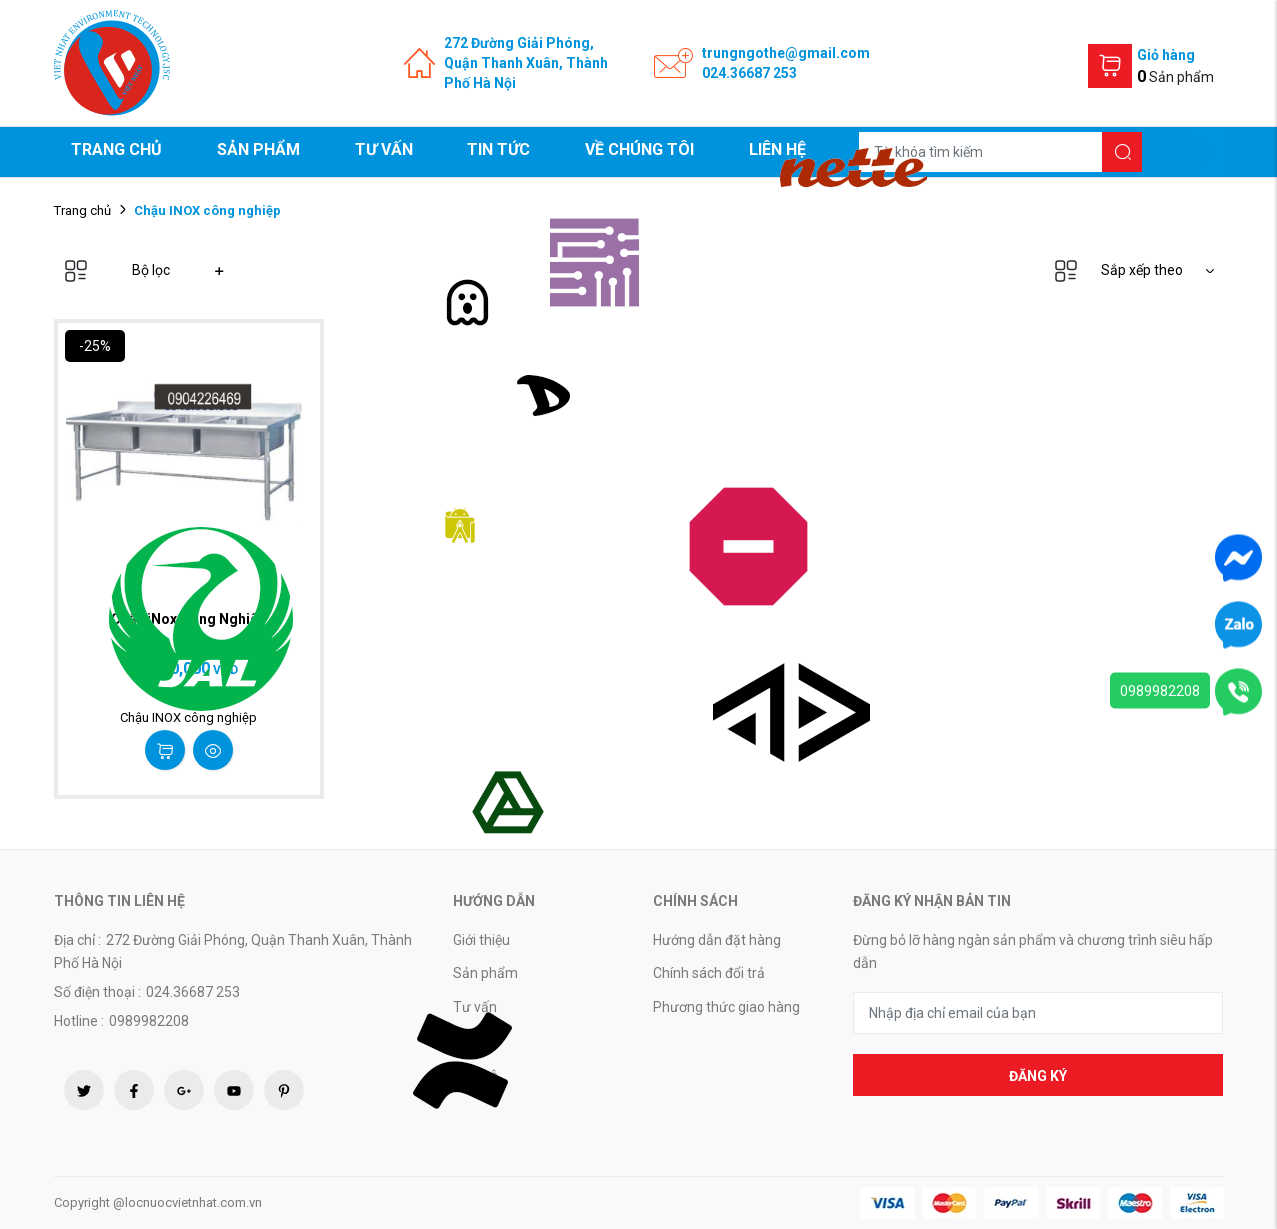 This screenshot has width=1277, height=1229. Describe the element at coordinates (508, 803) in the screenshot. I see `open Google Drive` at that location.